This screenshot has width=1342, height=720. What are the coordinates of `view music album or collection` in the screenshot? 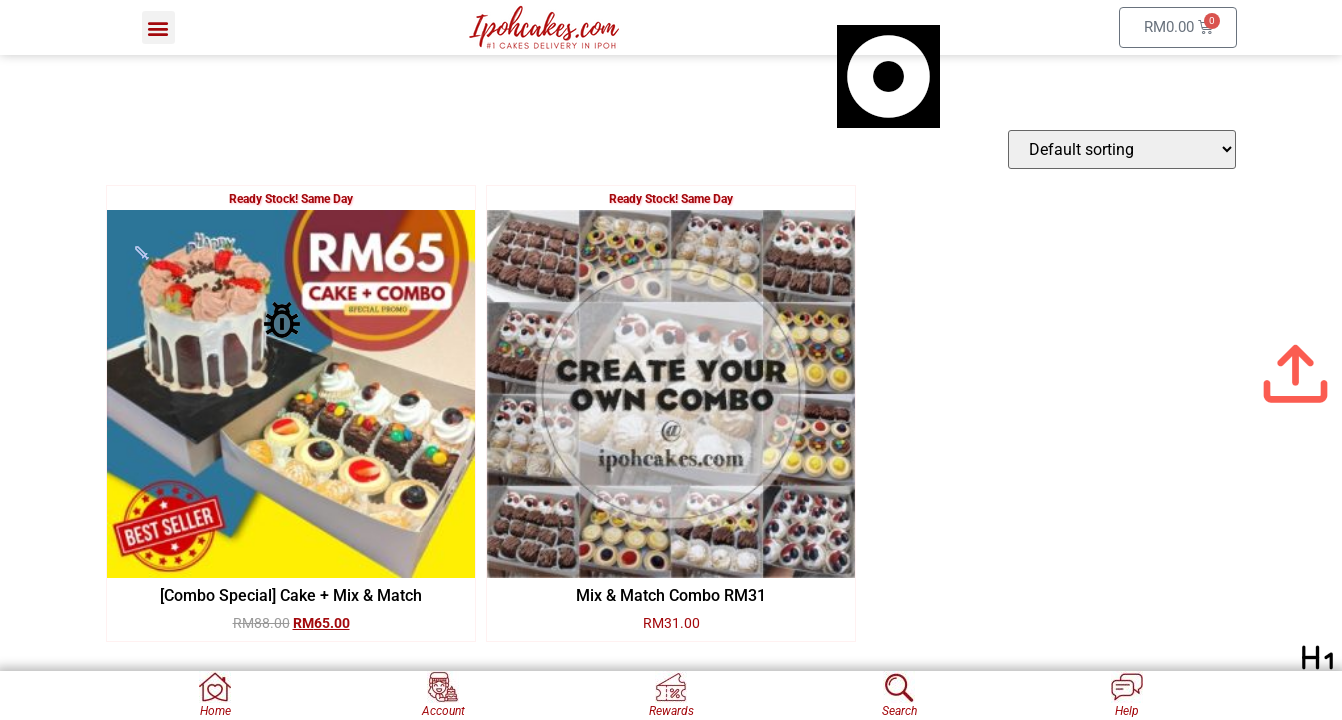 It's located at (888, 76).